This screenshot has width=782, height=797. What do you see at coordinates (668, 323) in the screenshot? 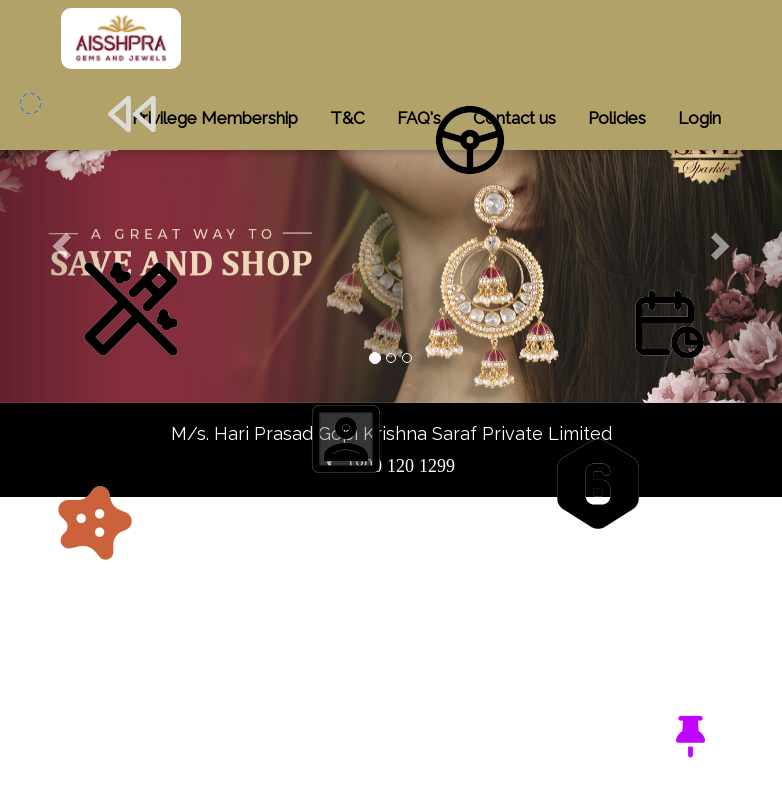
I see `view calendar analytics and statistics` at bounding box center [668, 323].